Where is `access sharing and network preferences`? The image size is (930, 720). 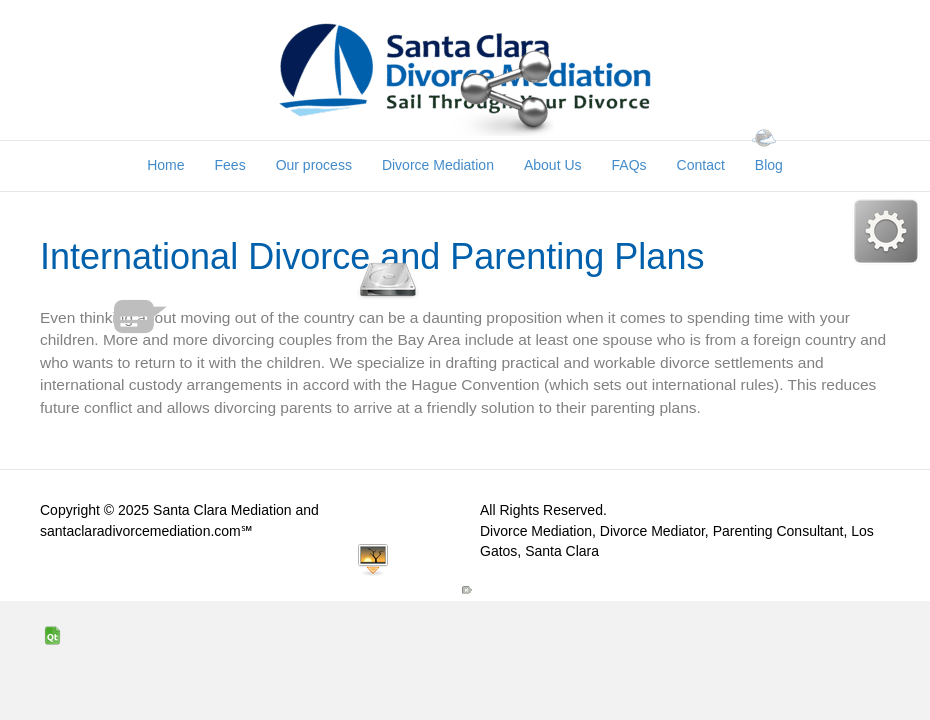
access sharing and network preferences is located at coordinates (504, 86).